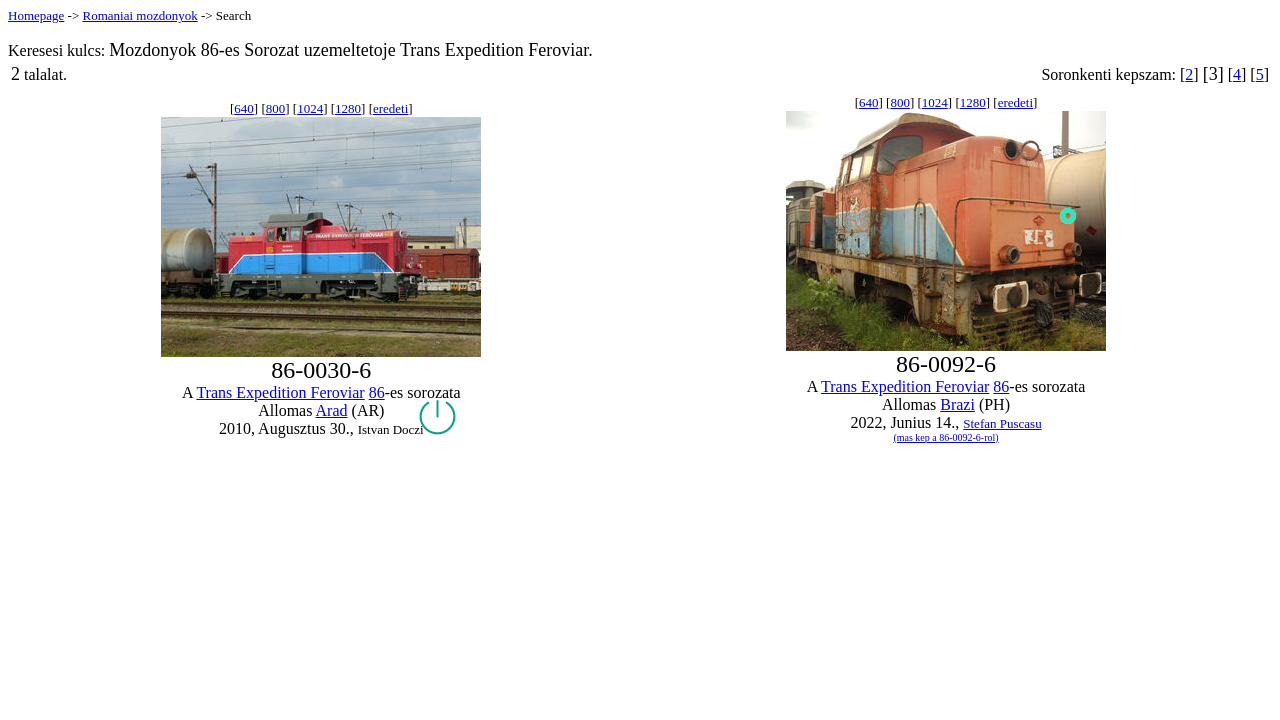  Describe the element at coordinates (1068, 216) in the screenshot. I see `indicates a selected radio button option` at that location.